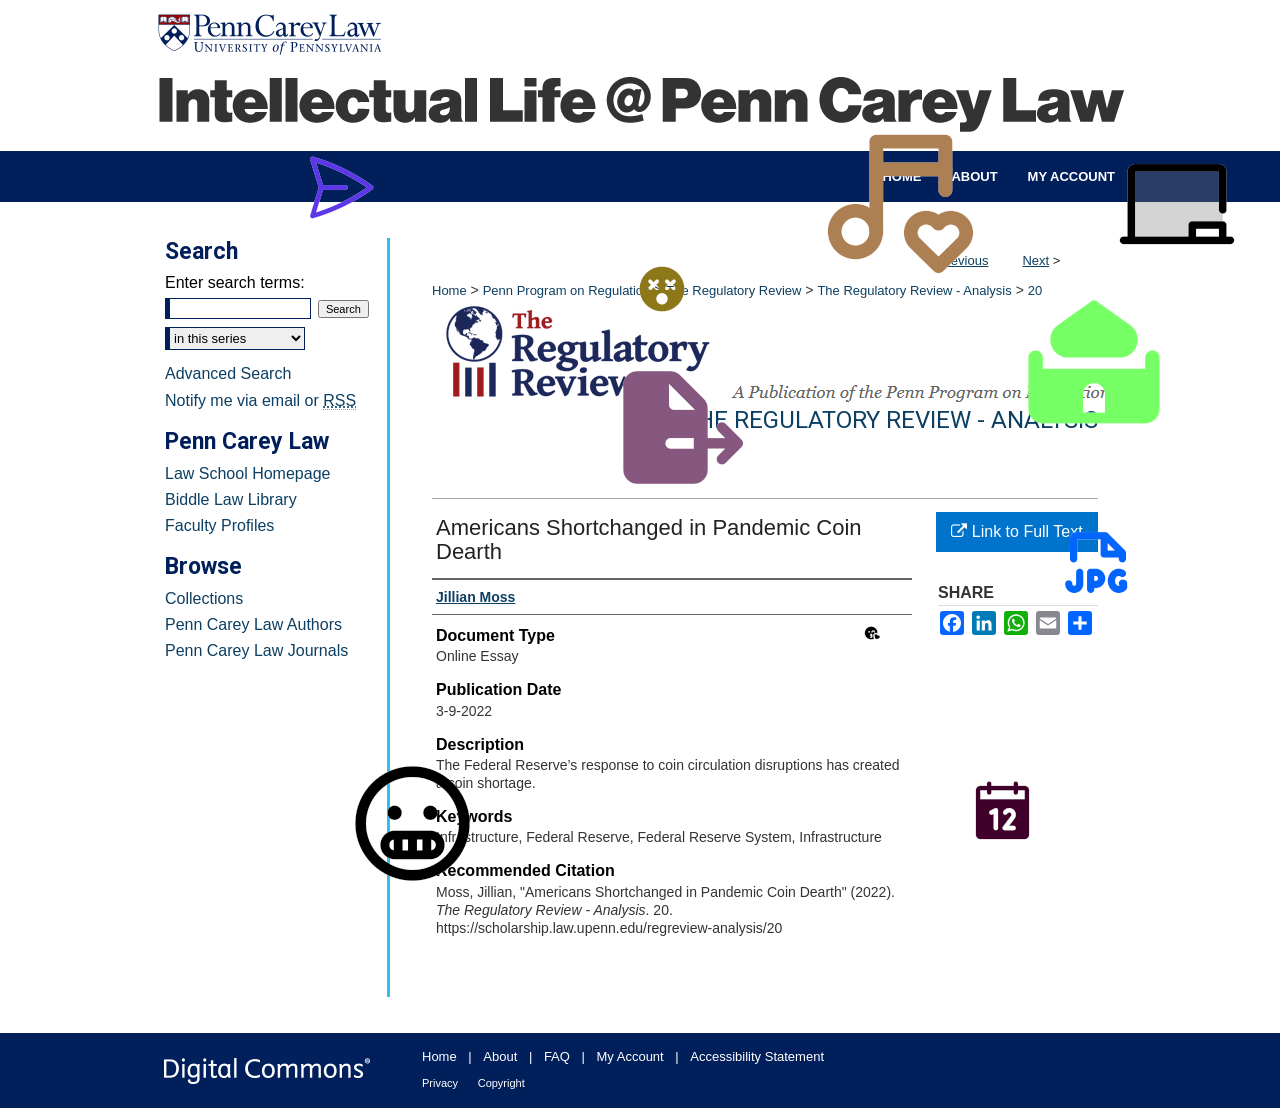  What do you see at coordinates (1002, 812) in the screenshot?
I see `open calendar or date picker` at bounding box center [1002, 812].